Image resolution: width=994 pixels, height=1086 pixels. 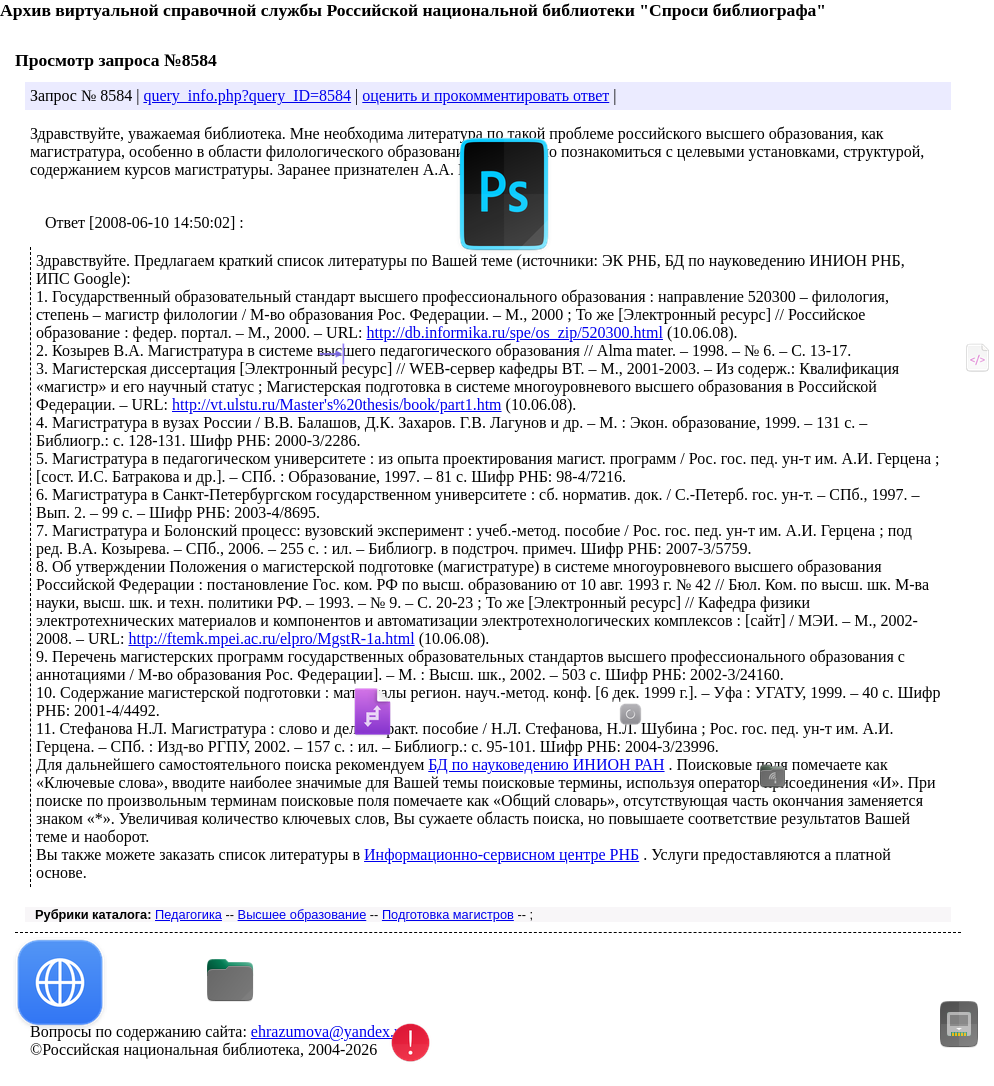 I want to click on open insync cloud sync folder, so click(x=772, y=775).